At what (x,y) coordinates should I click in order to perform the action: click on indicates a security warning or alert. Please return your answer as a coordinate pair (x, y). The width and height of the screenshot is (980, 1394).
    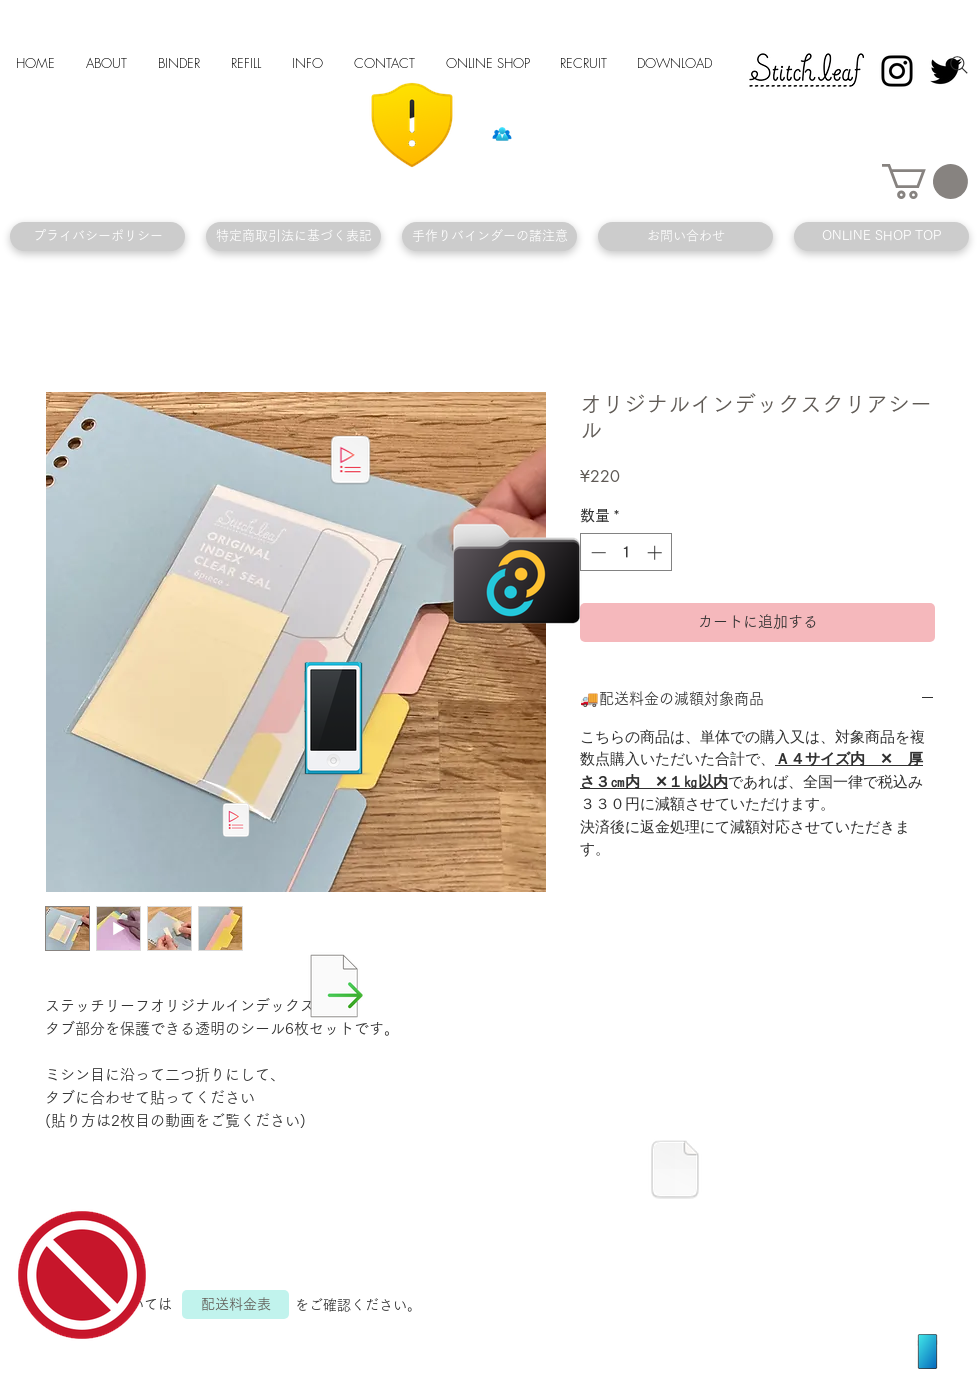
    Looking at the image, I should click on (412, 125).